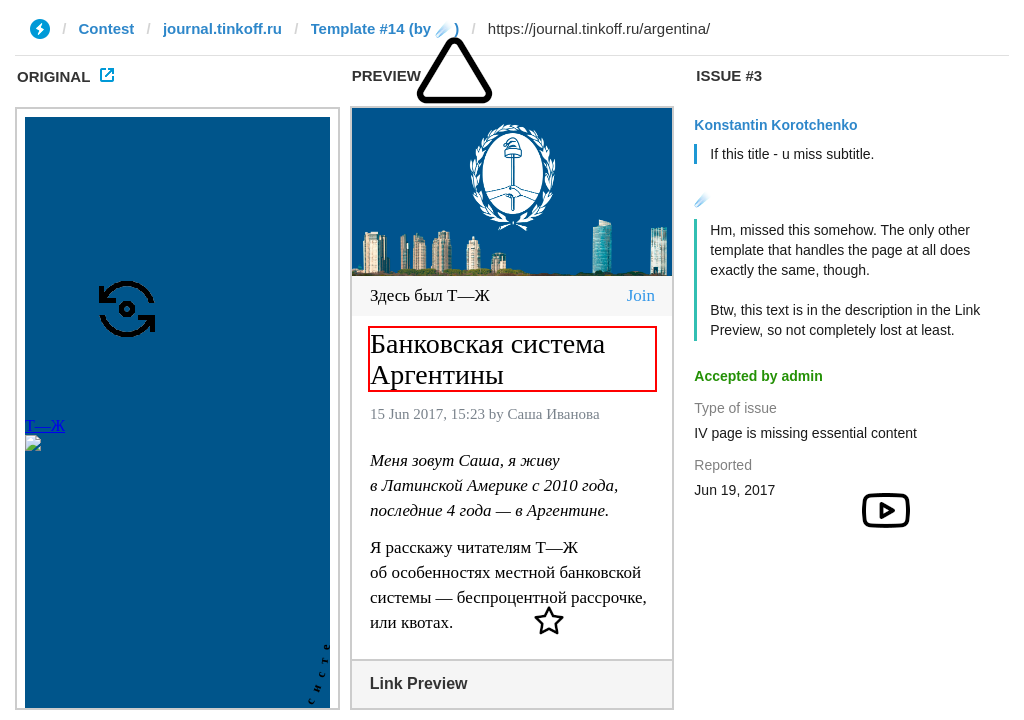 The image size is (1024, 720). Describe the element at coordinates (549, 621) in the screenshot. I see `add item to favorites` at that location.